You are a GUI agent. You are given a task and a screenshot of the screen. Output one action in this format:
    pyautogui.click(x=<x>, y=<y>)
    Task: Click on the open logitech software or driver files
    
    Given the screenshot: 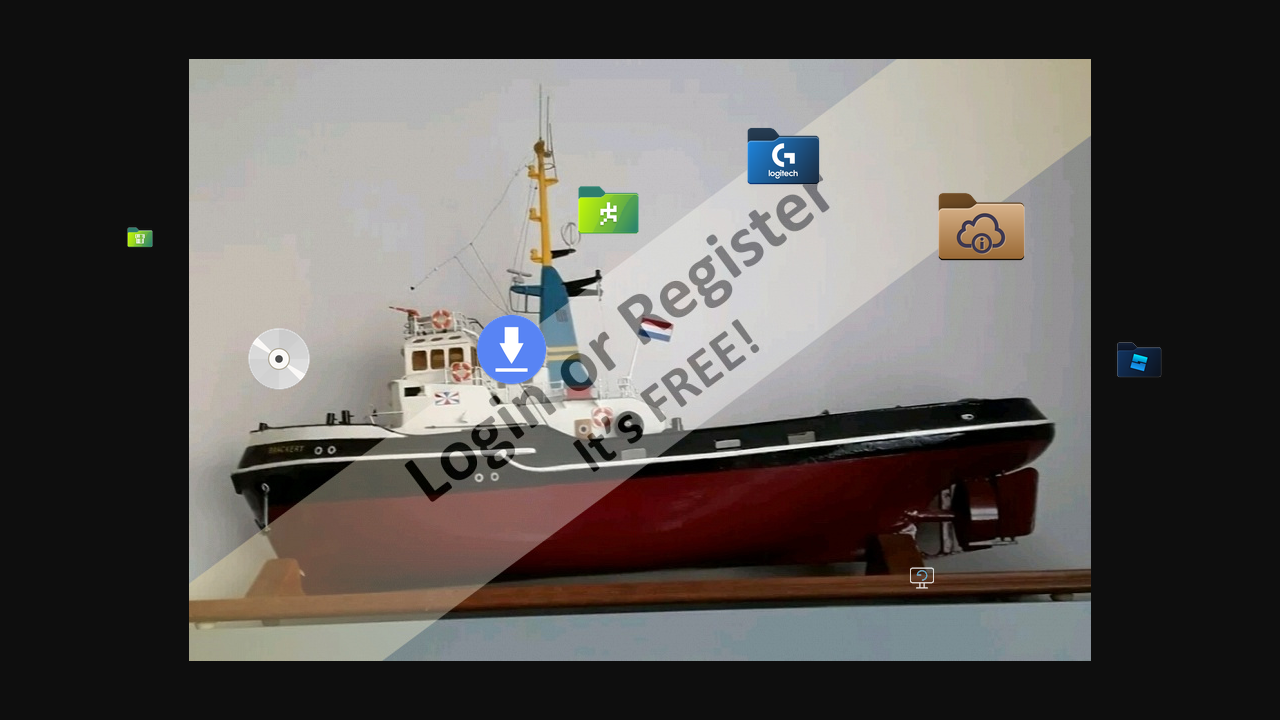 What is the action you would take?
    pyautogui.click(x=783, y=158)
    